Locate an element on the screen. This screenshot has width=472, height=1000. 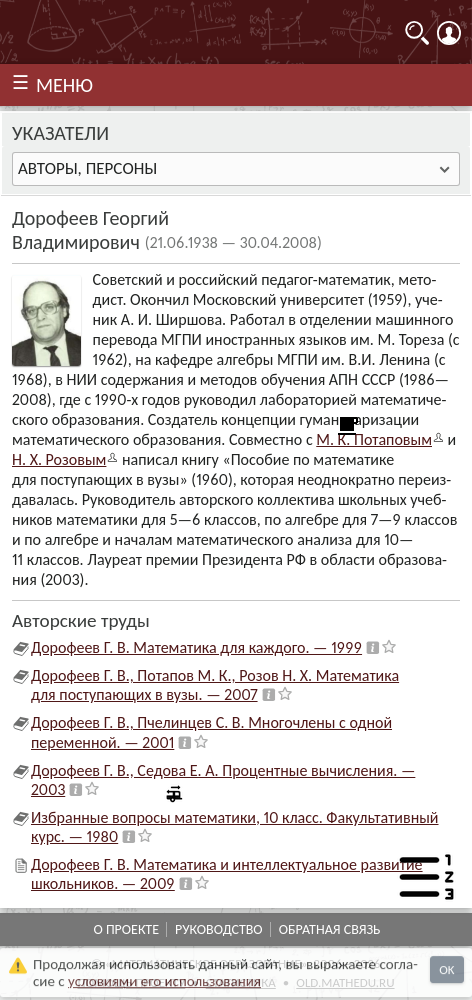
find nearby coffee shops or cafes is located at coordinates (348, 426).